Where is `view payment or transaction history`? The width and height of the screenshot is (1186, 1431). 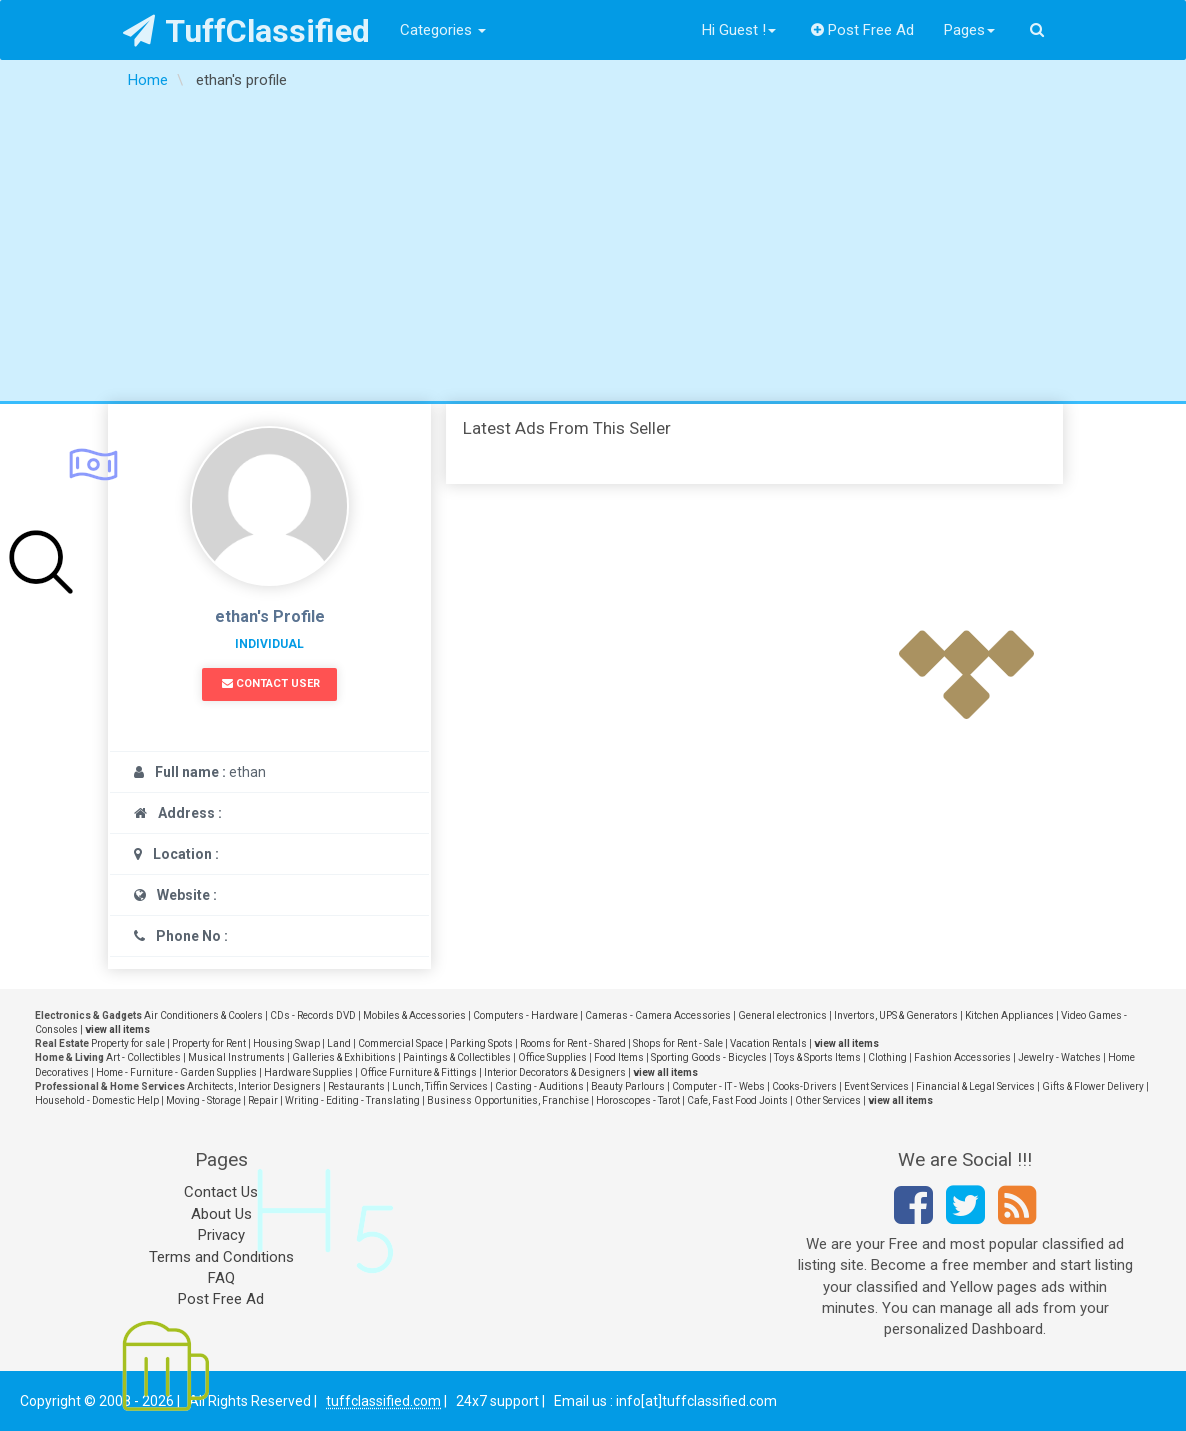 view payment or transaction history is located at coordinates (93, 464).